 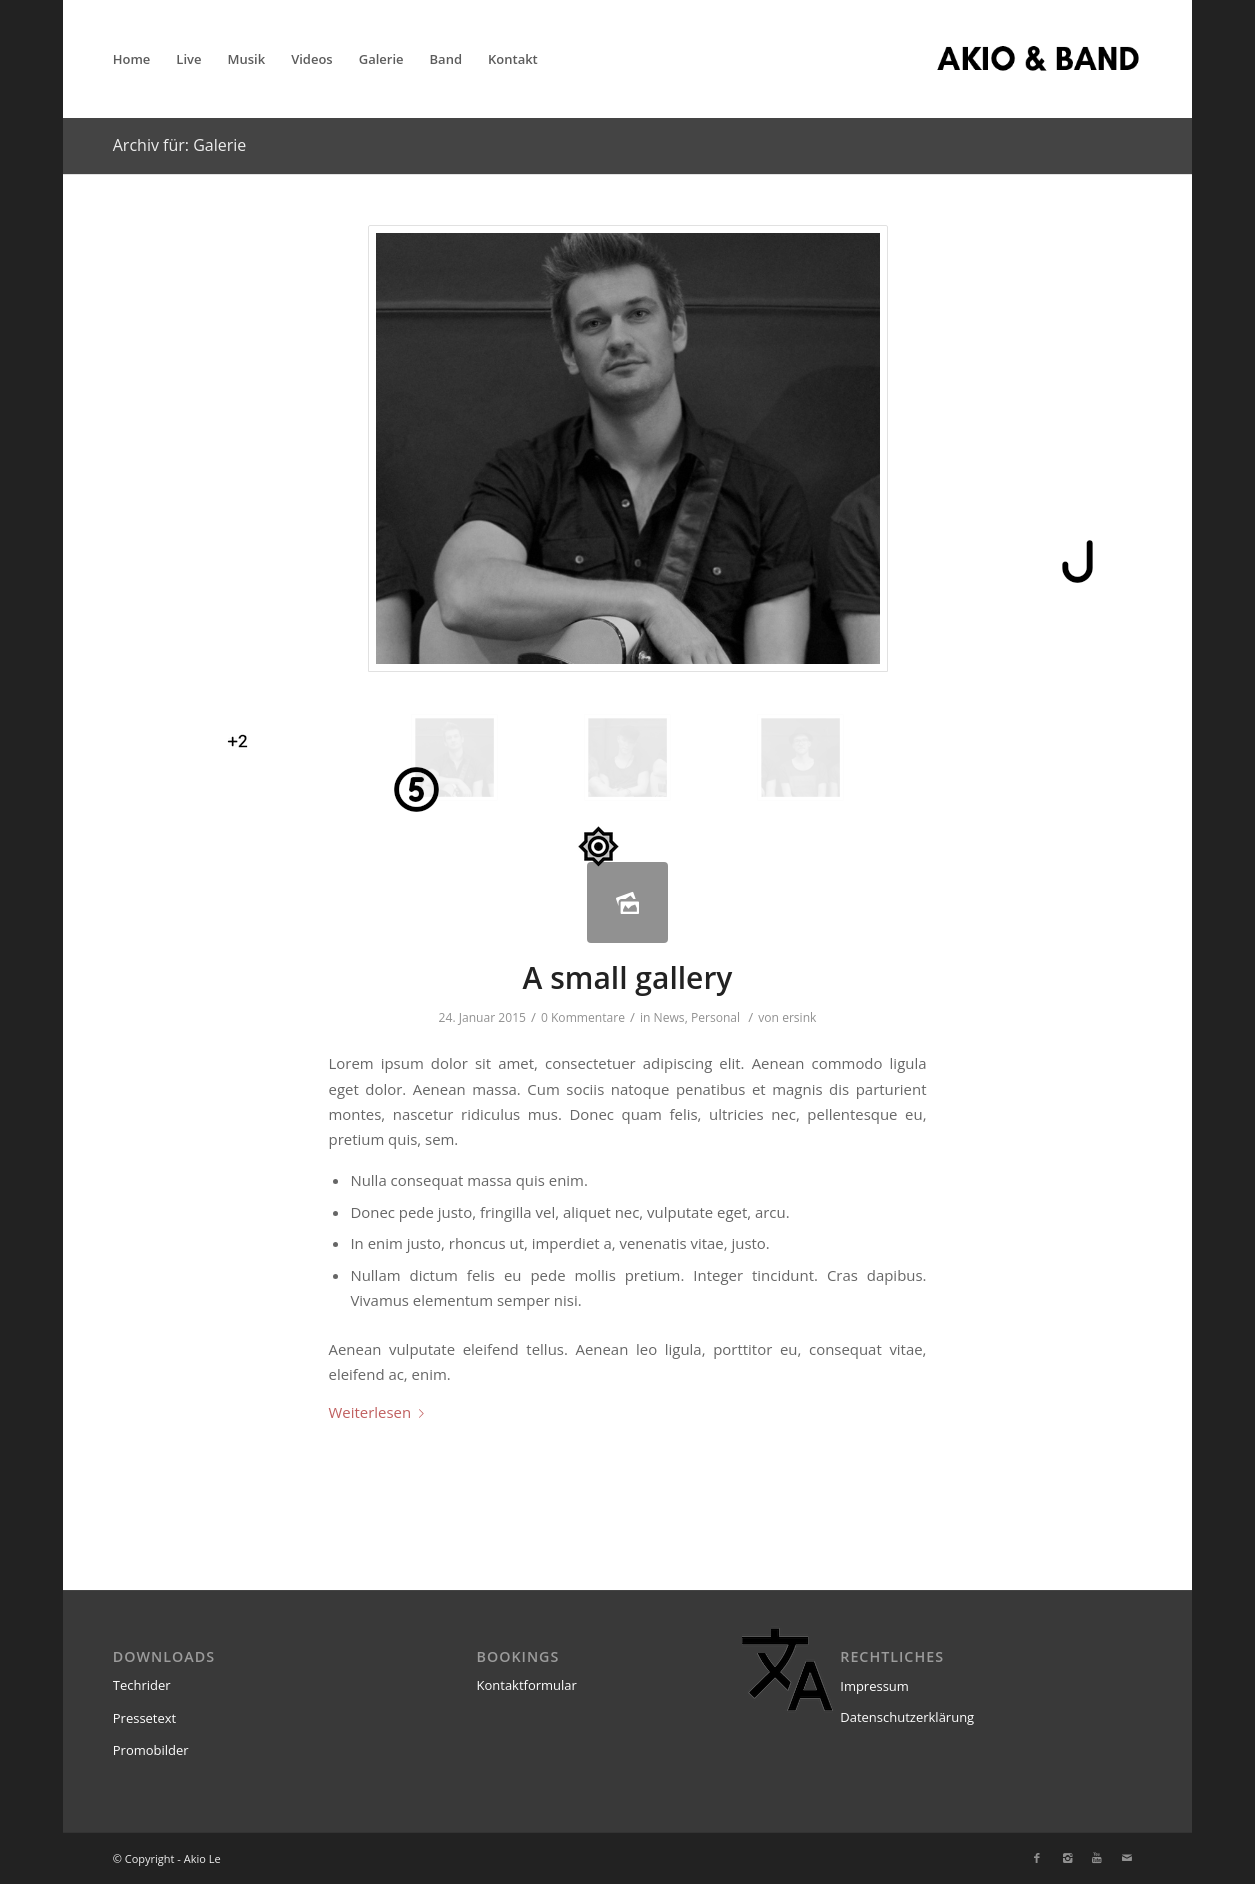 I want to click on indicates step five in a numbered sequence, so click(x=416, y=789).